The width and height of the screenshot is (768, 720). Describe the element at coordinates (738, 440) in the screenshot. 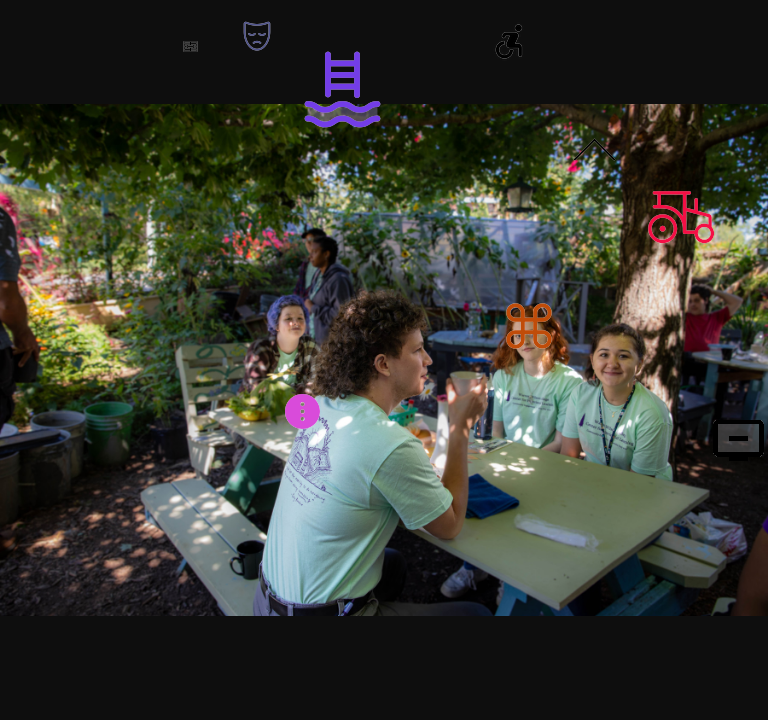

I see `remove a video from your watch queue` at that location.